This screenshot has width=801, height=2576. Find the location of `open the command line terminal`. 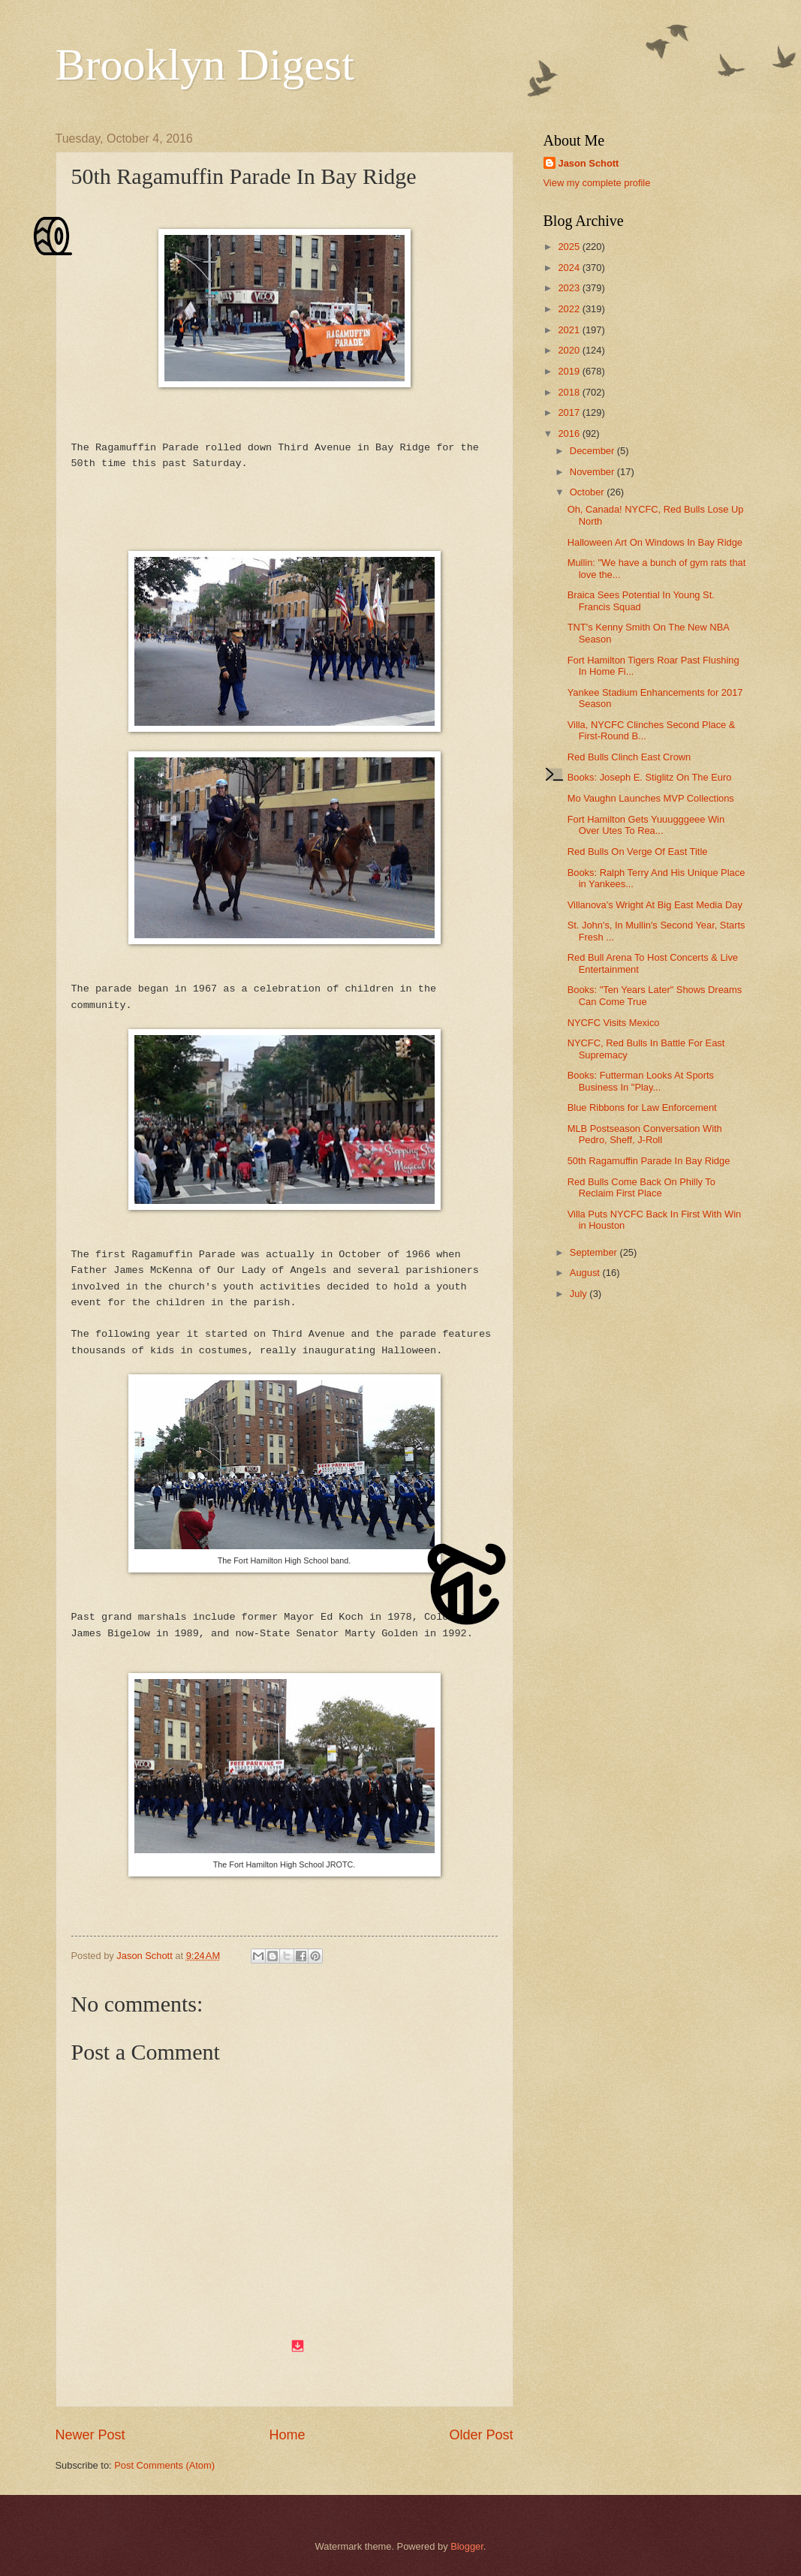

open the command line terminal is located at coordinates (554, 774).